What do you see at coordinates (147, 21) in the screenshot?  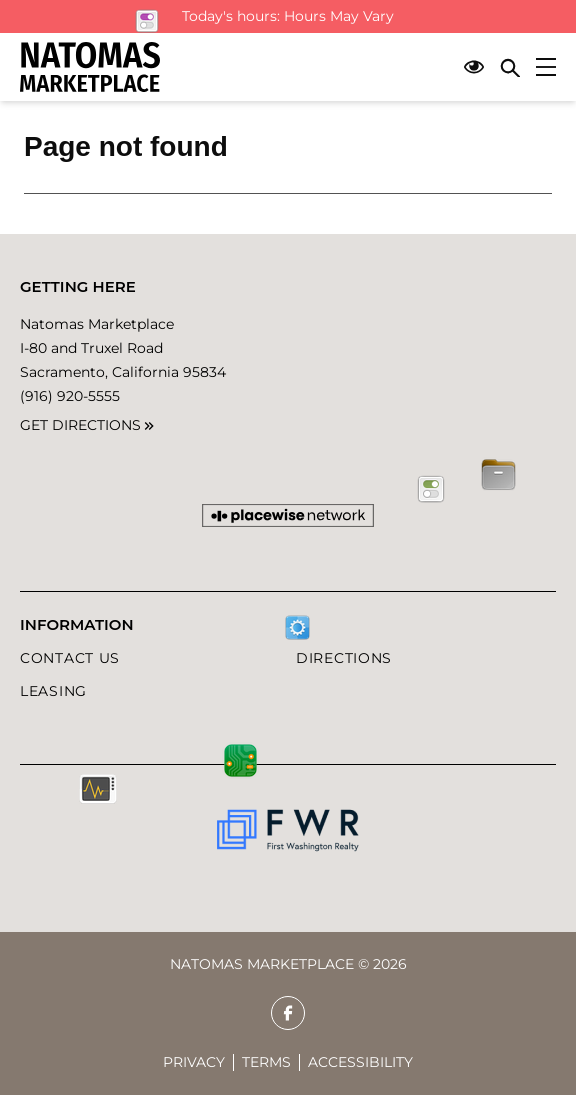 I see `open gnome tweaks settings` at bounding box center [147, 21].